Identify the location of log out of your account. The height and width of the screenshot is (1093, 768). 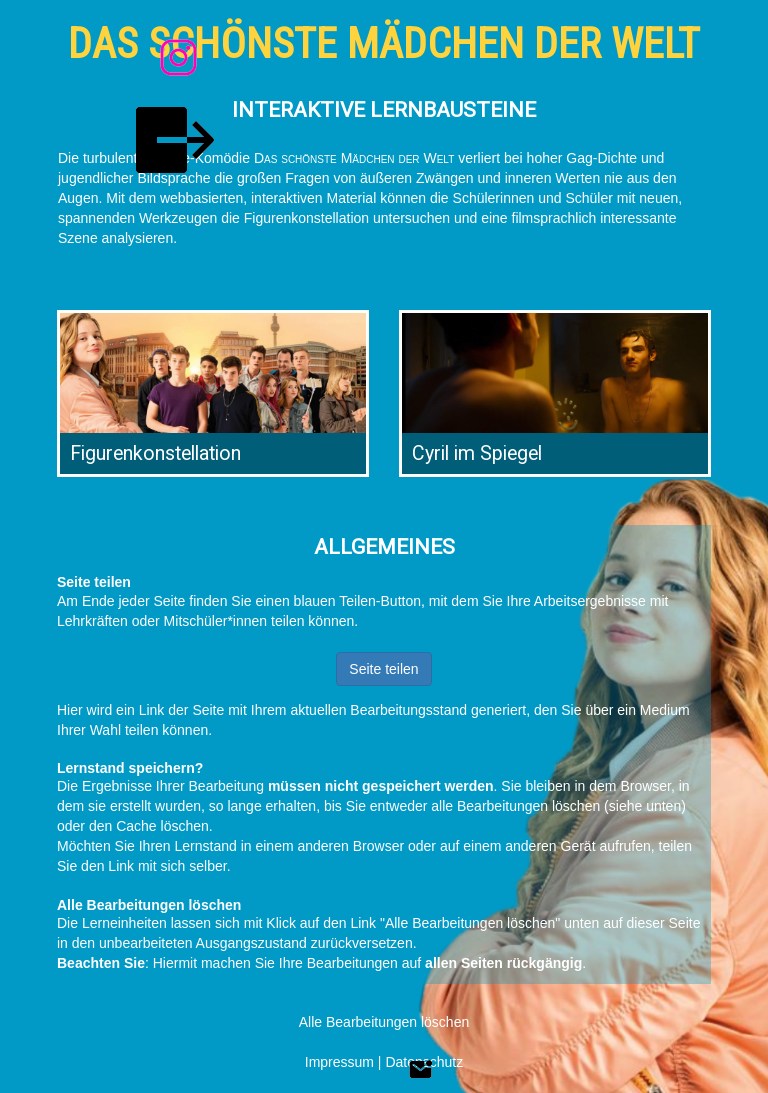
(175, 140).